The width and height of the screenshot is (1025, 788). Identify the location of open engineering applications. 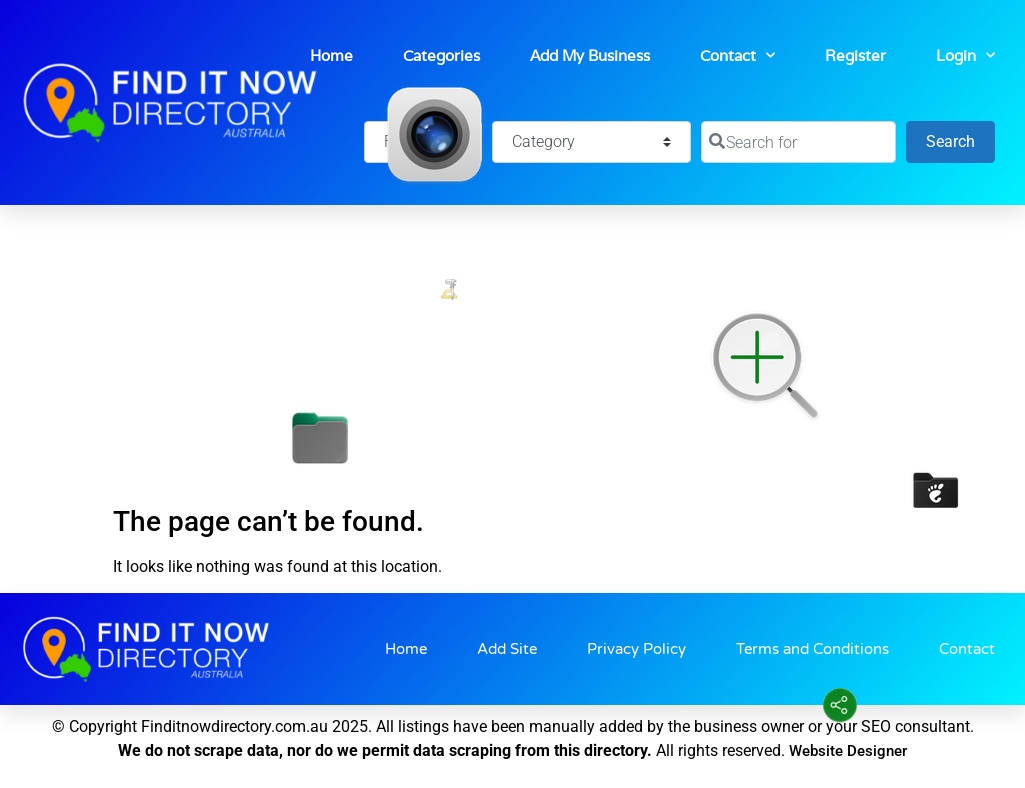
(449, 289).